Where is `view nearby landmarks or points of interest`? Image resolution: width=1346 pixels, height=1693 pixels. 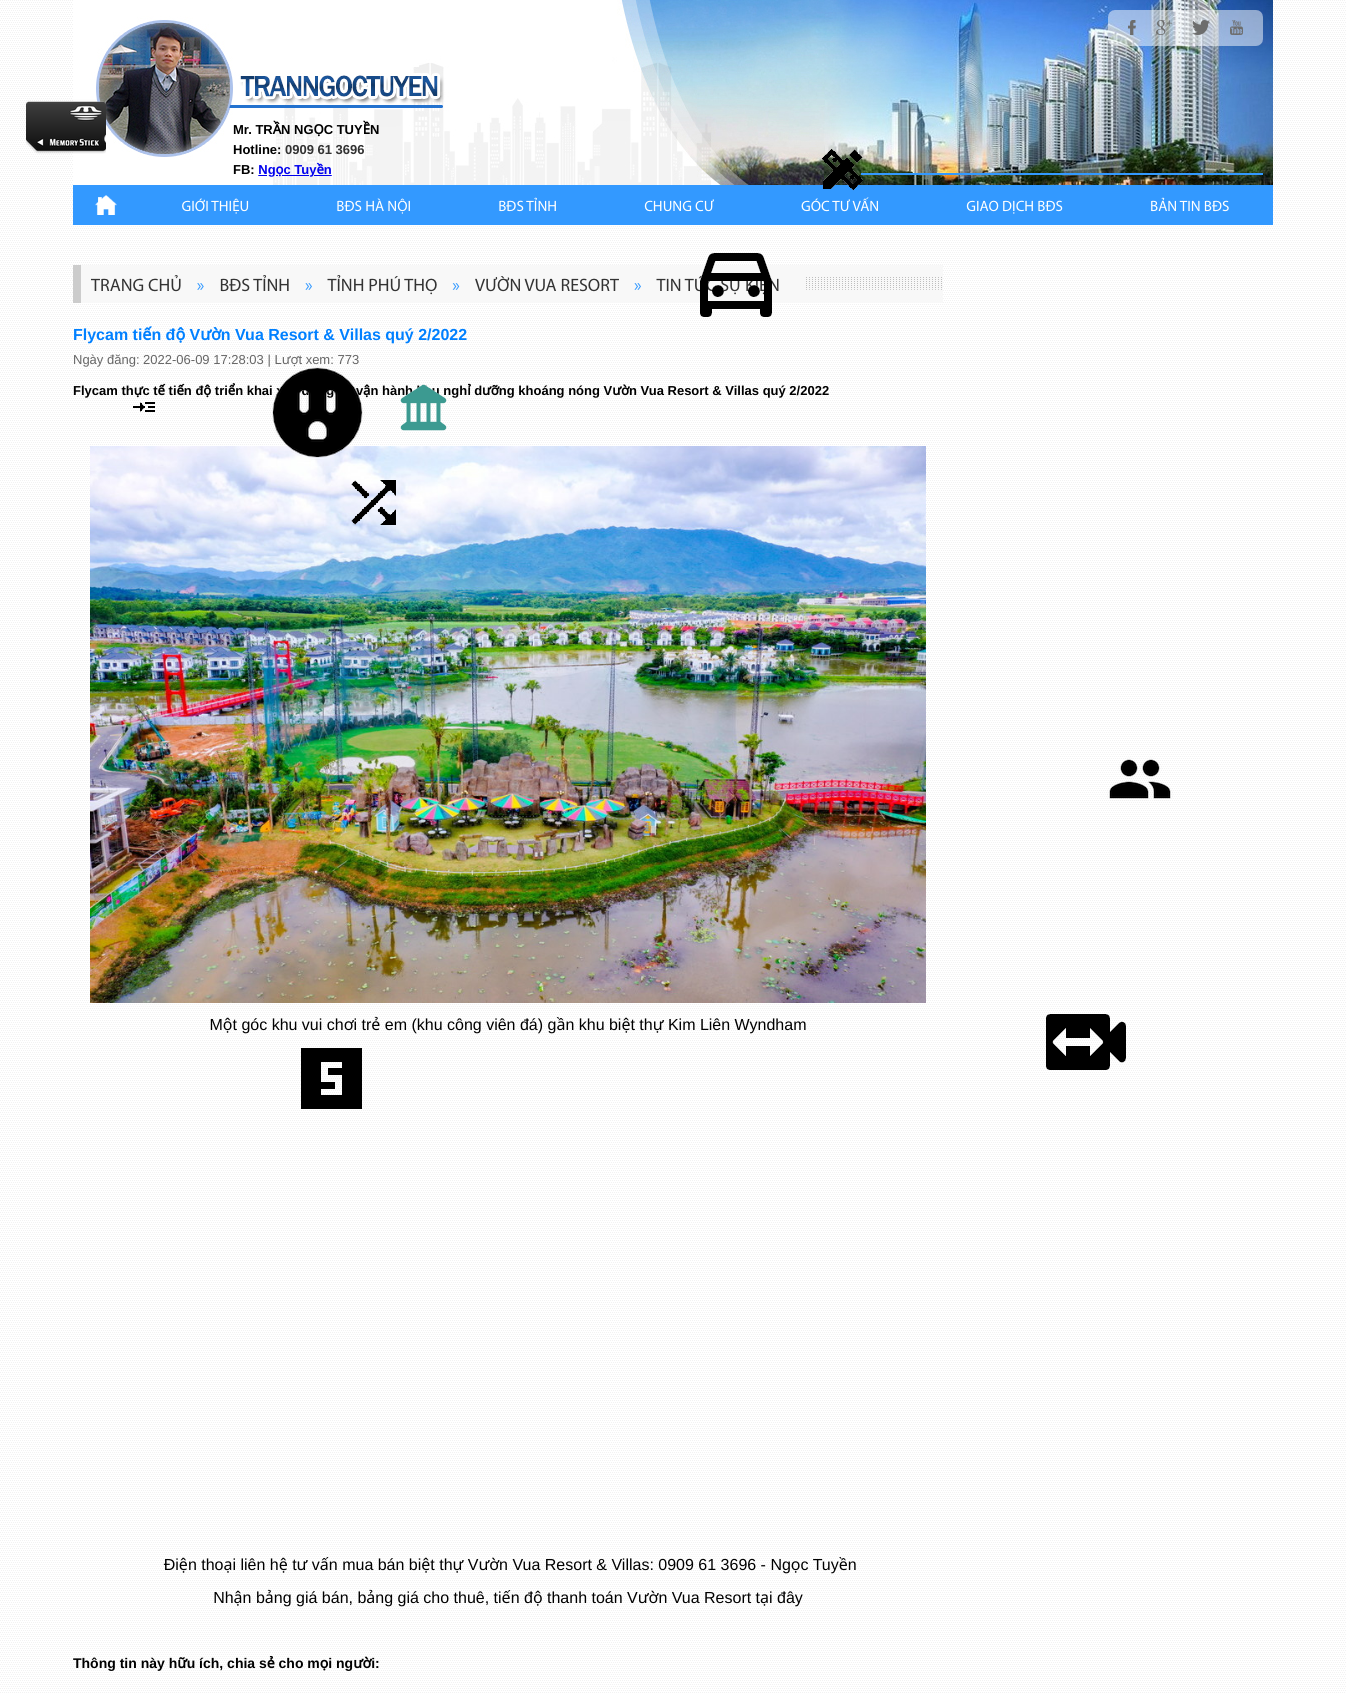
view nearby landmarks or points of interest is located at coordinates (423, 407).